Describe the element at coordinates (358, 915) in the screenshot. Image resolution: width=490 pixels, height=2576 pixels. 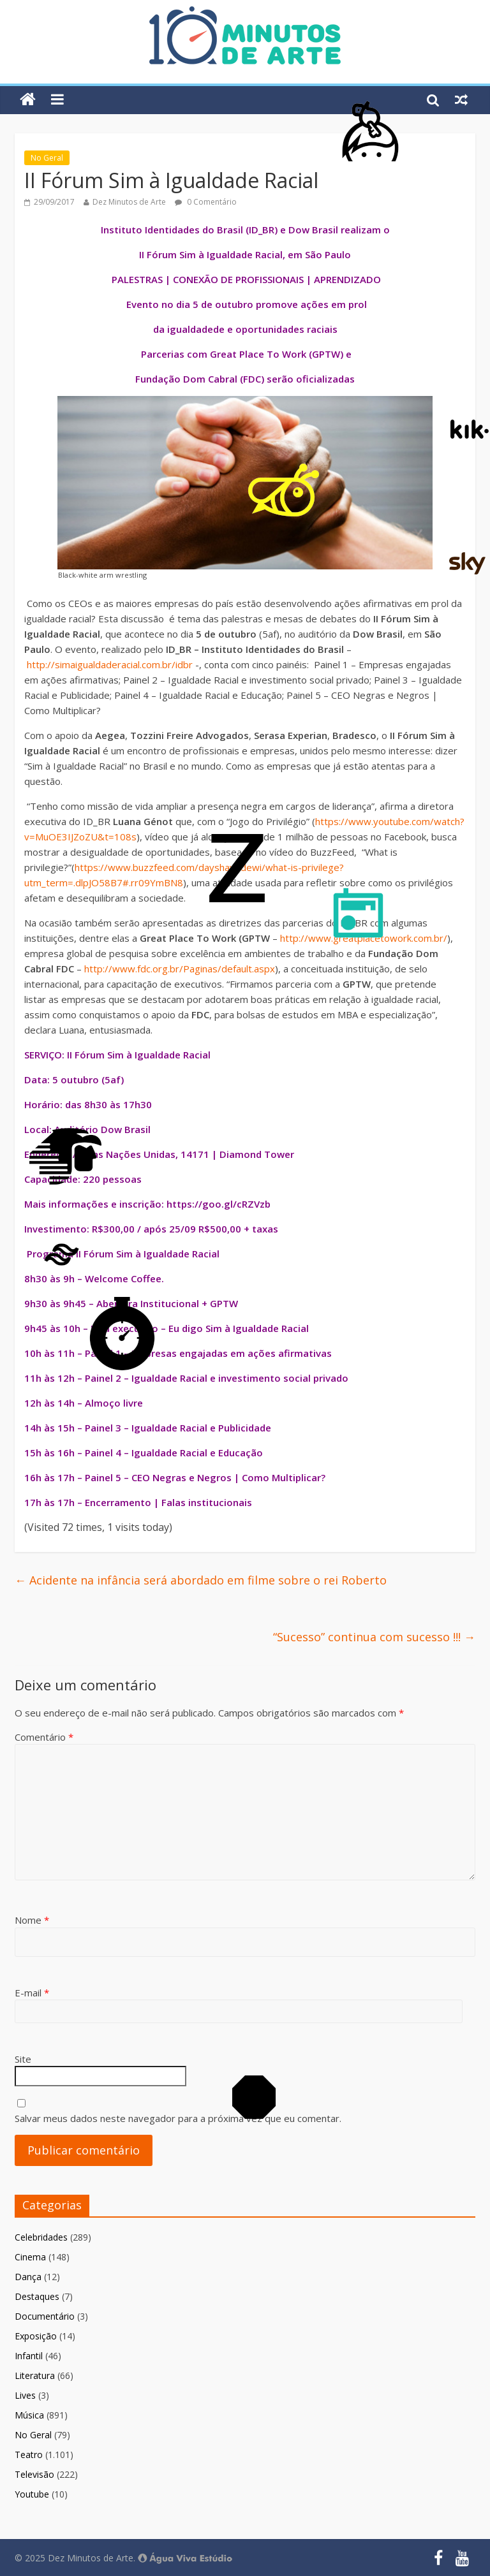
I see `listen to radio stations` at that location.